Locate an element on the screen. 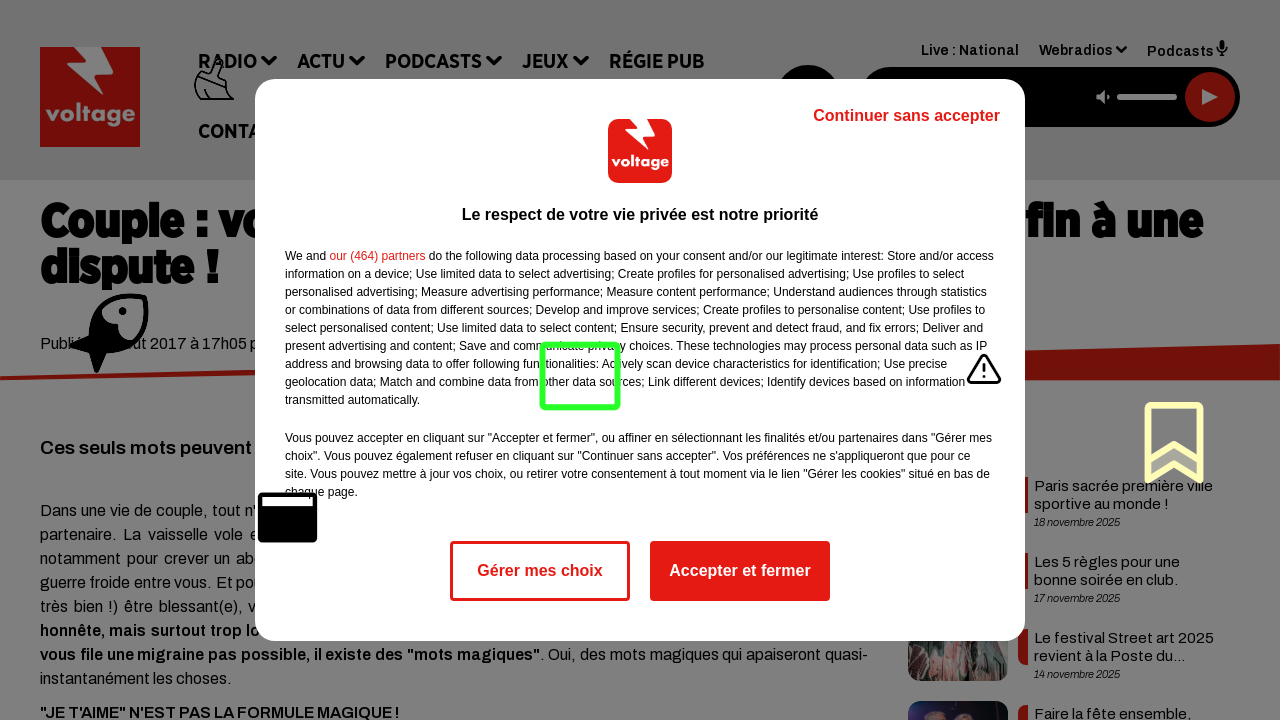  access fishing or marine-related features is located at coordinates (113, 329).